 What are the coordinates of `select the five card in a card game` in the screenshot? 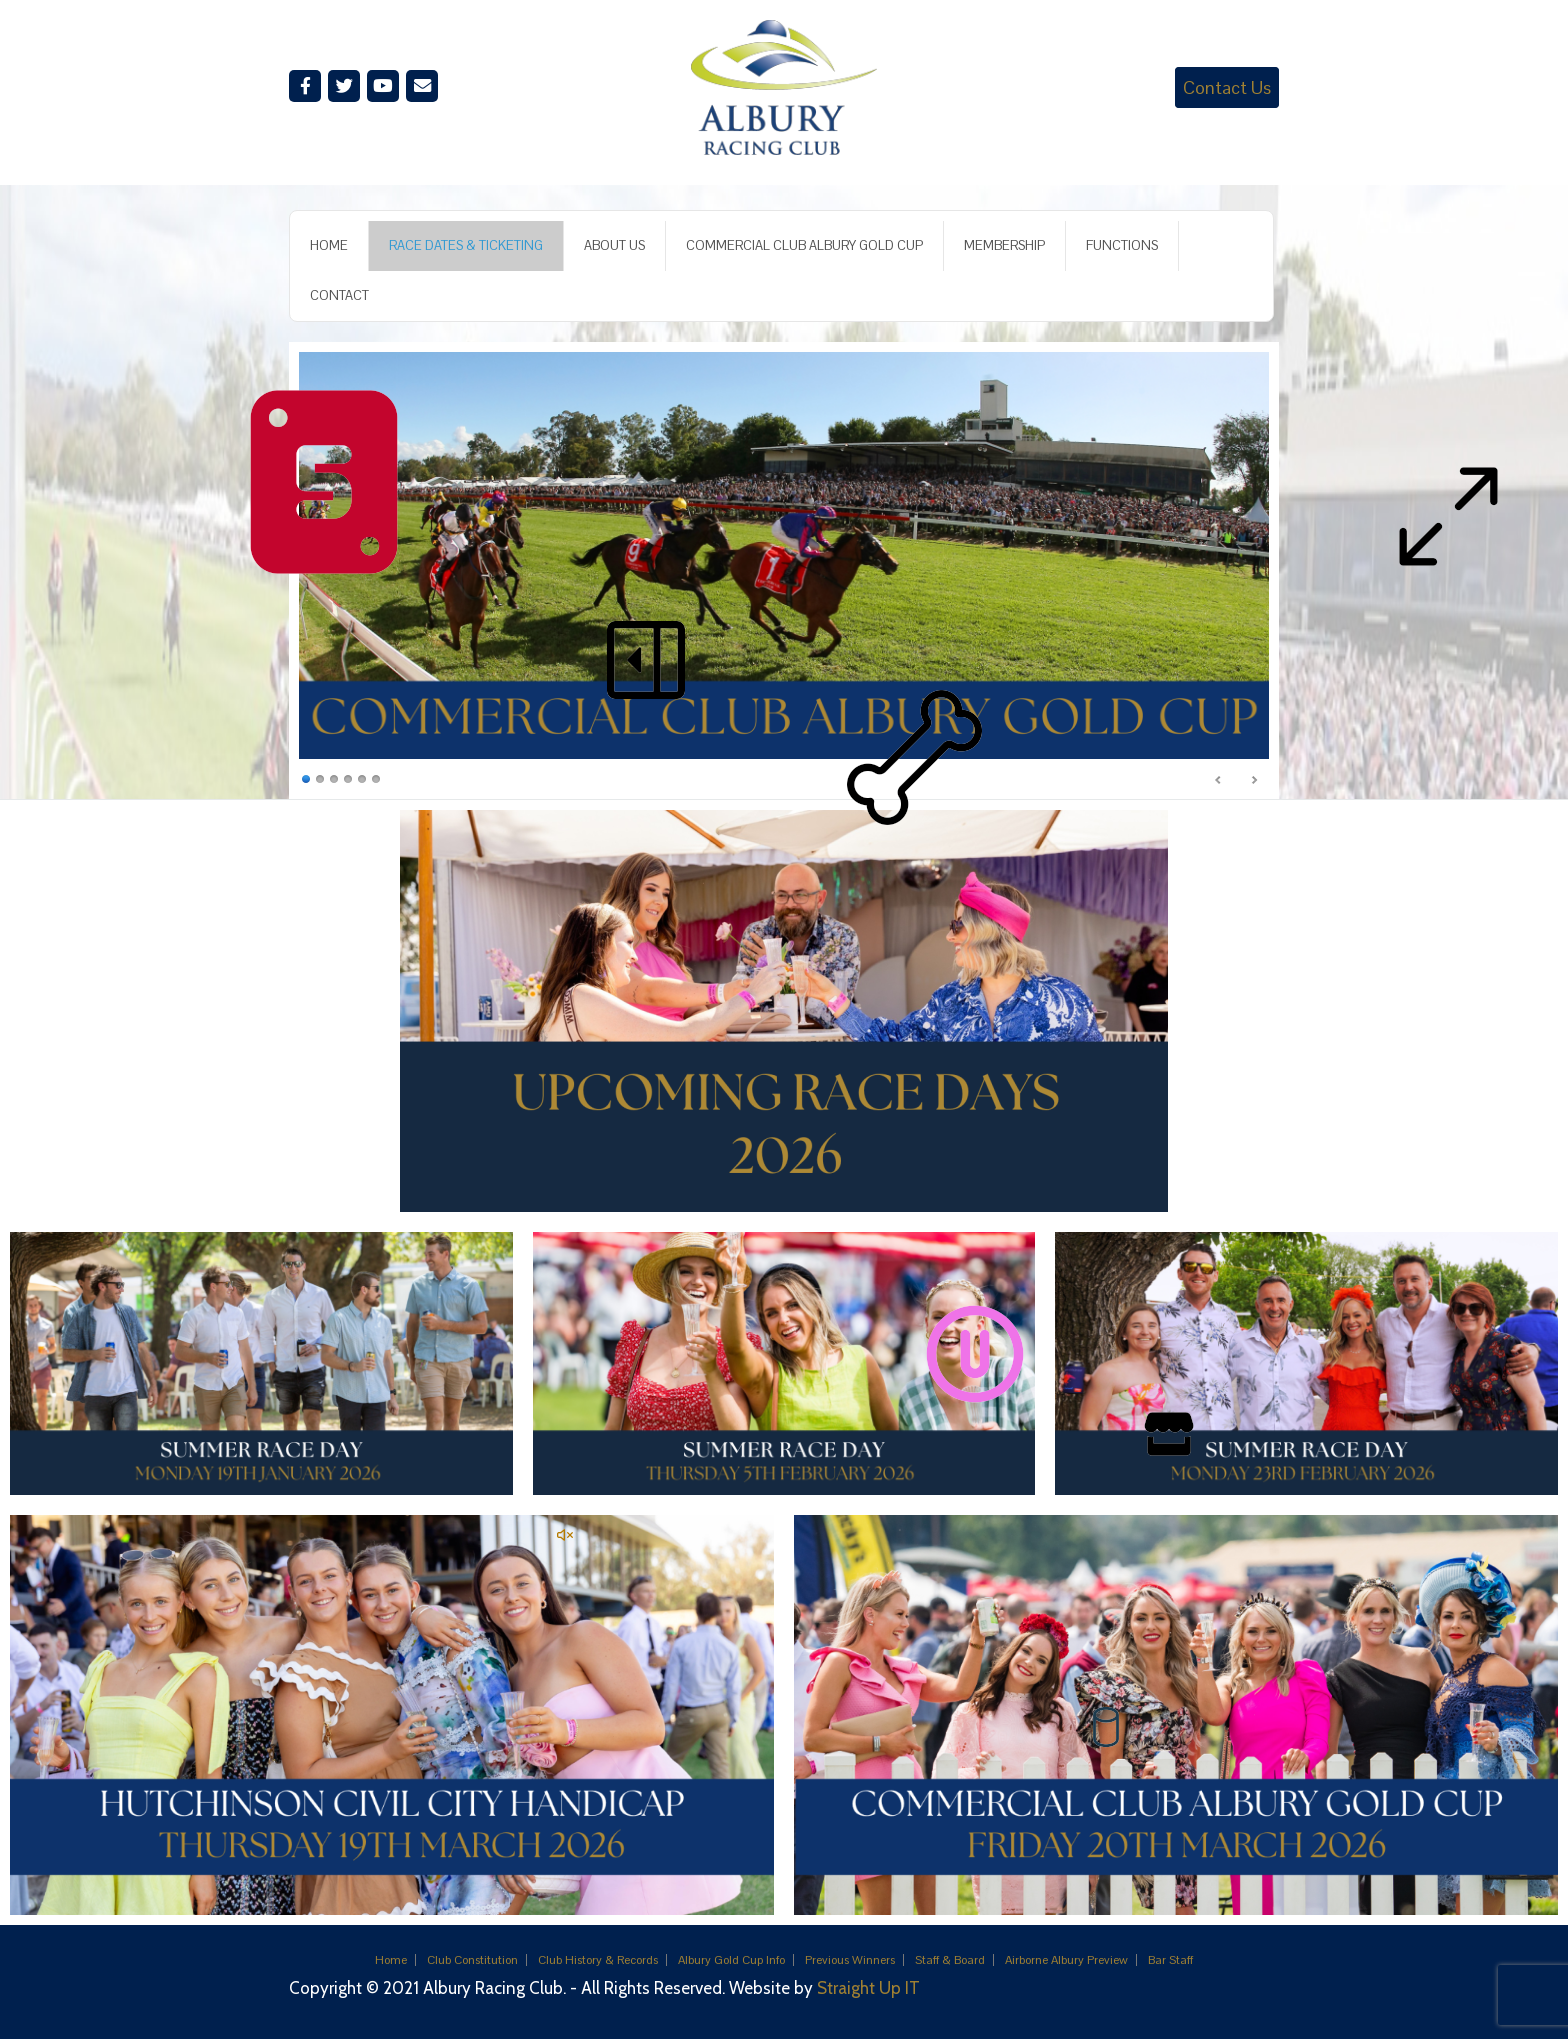 It's located at (324, 482).